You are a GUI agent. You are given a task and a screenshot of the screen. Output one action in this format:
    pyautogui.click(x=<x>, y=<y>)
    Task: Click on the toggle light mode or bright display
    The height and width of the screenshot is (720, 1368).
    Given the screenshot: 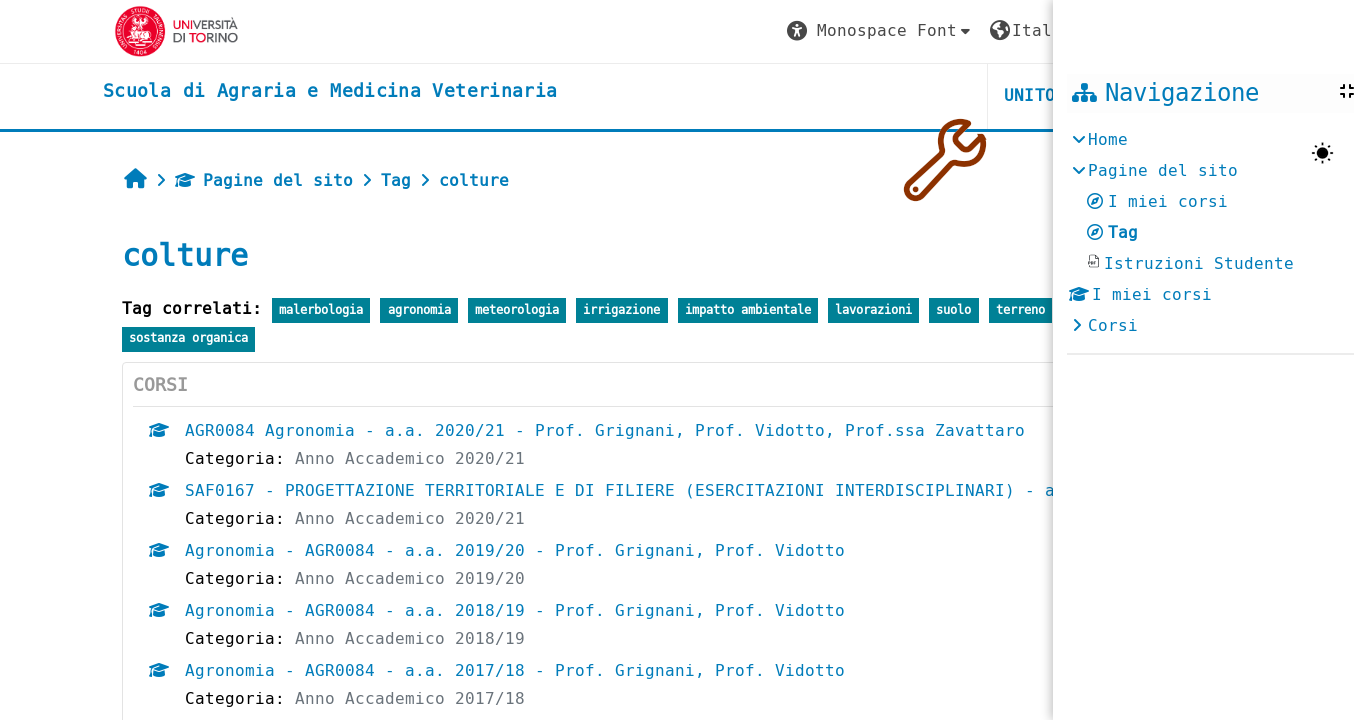 What is the action you would take?
    pyautogui.click(x=1322, y=153)
    